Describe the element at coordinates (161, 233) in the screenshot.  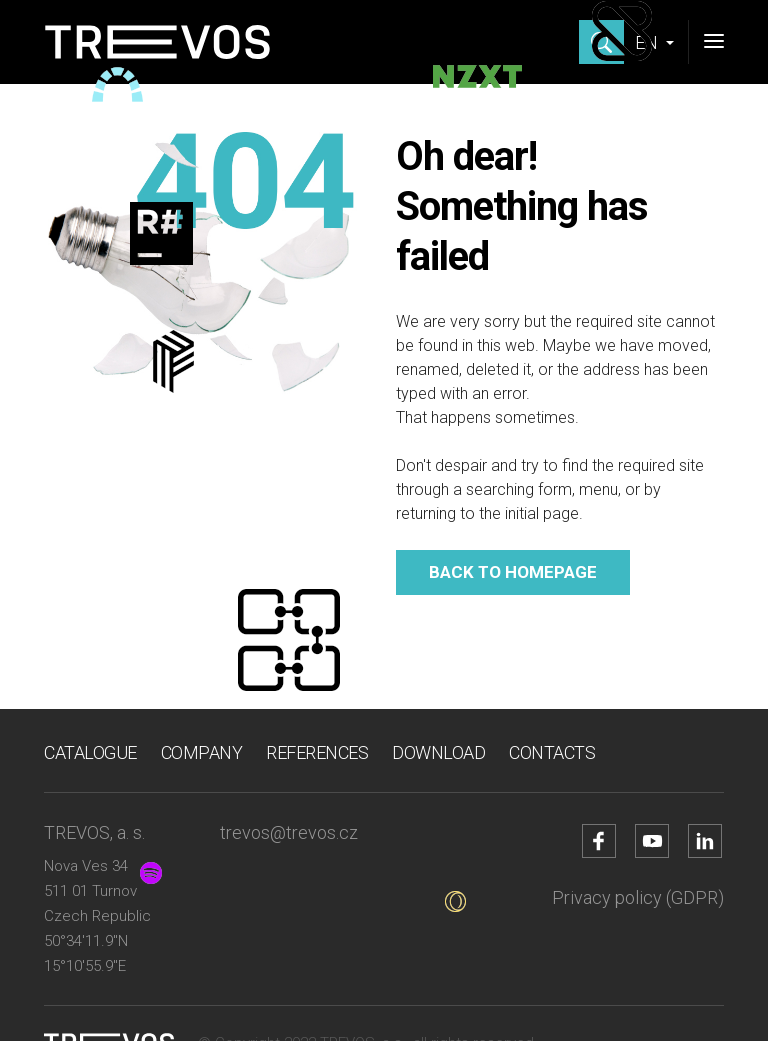
I see `JetBrains ReSharper application logo` at that location.